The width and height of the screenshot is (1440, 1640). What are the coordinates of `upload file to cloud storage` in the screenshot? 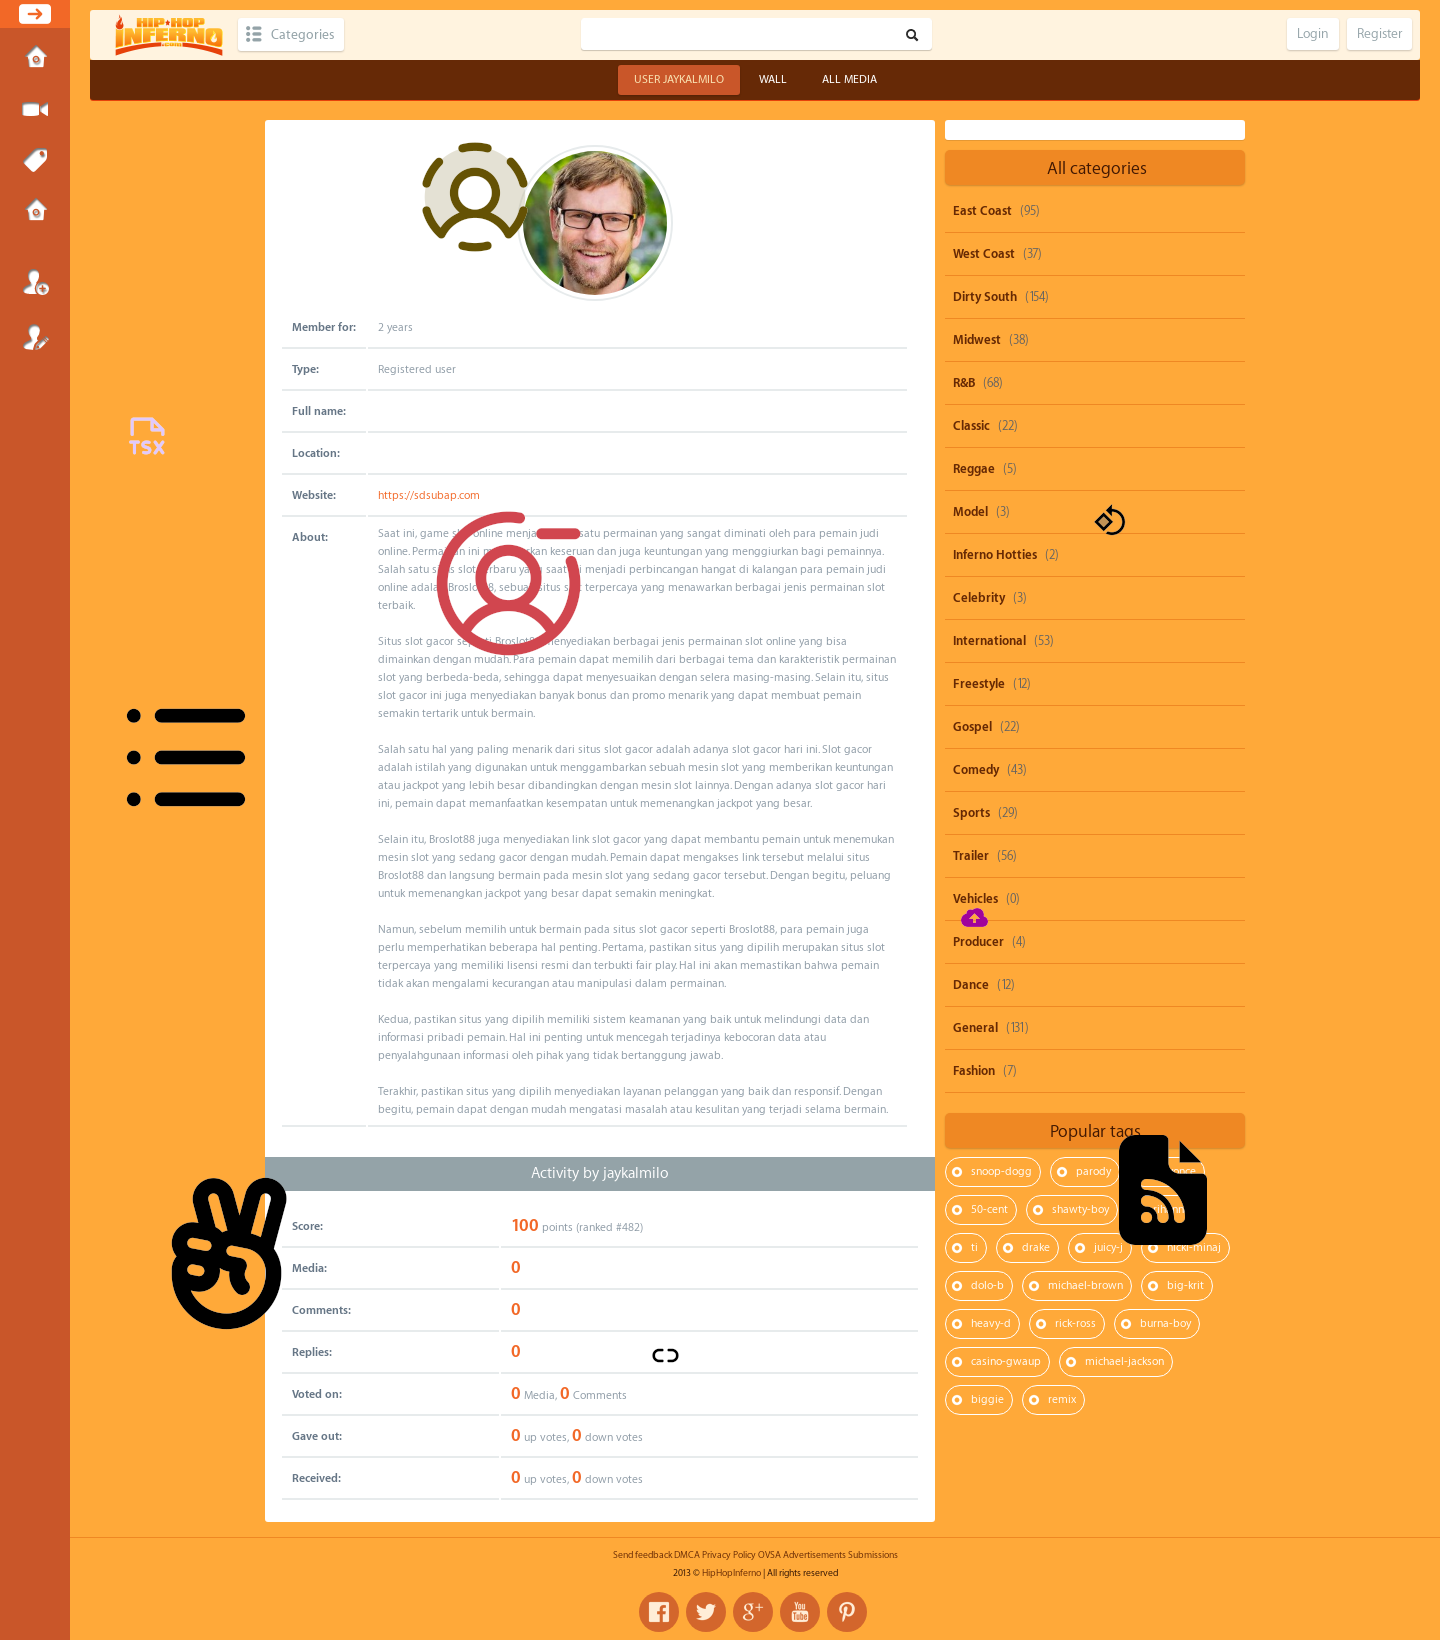 It's located at (974, 917).